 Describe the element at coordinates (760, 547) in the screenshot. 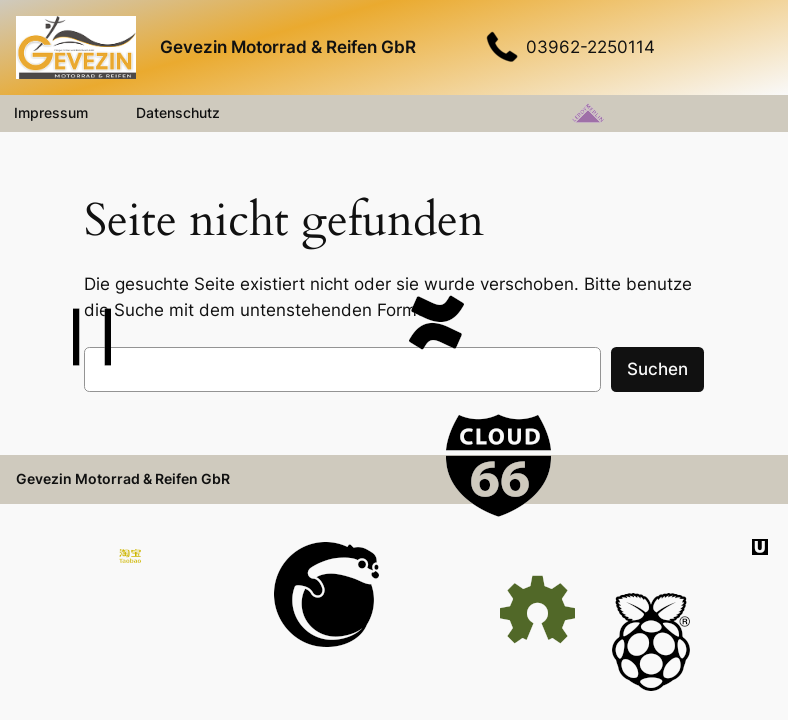

I see `visit unpkg CDN service` at that location.